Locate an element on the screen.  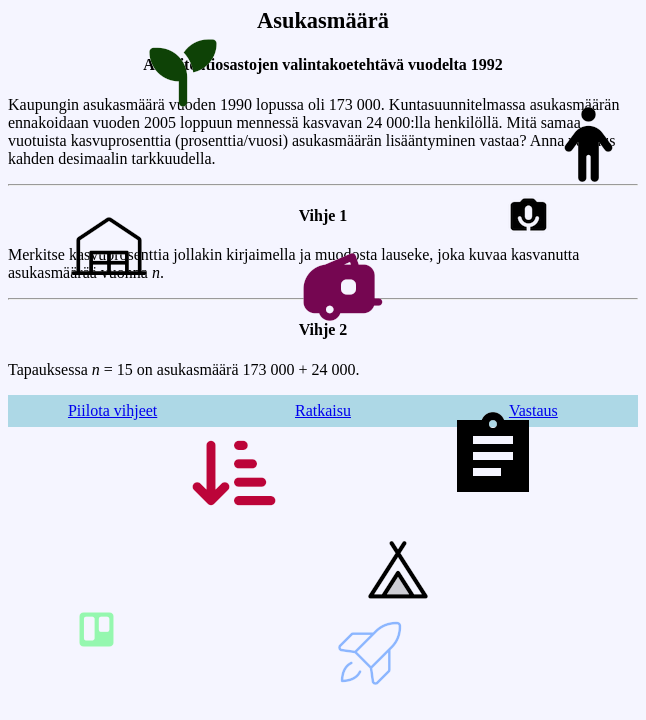
access camping or outdoor activity features is located at coordinates (398, 573).